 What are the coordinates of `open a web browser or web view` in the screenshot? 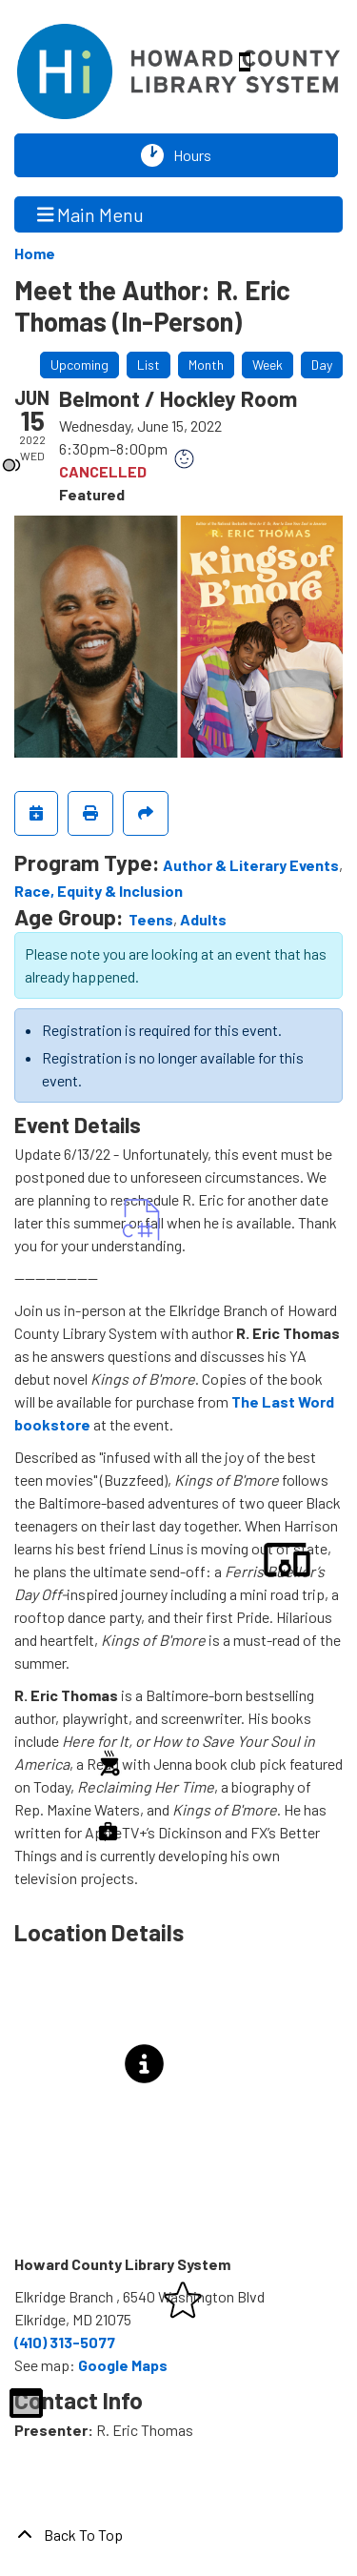 It's located at (26, 2403).